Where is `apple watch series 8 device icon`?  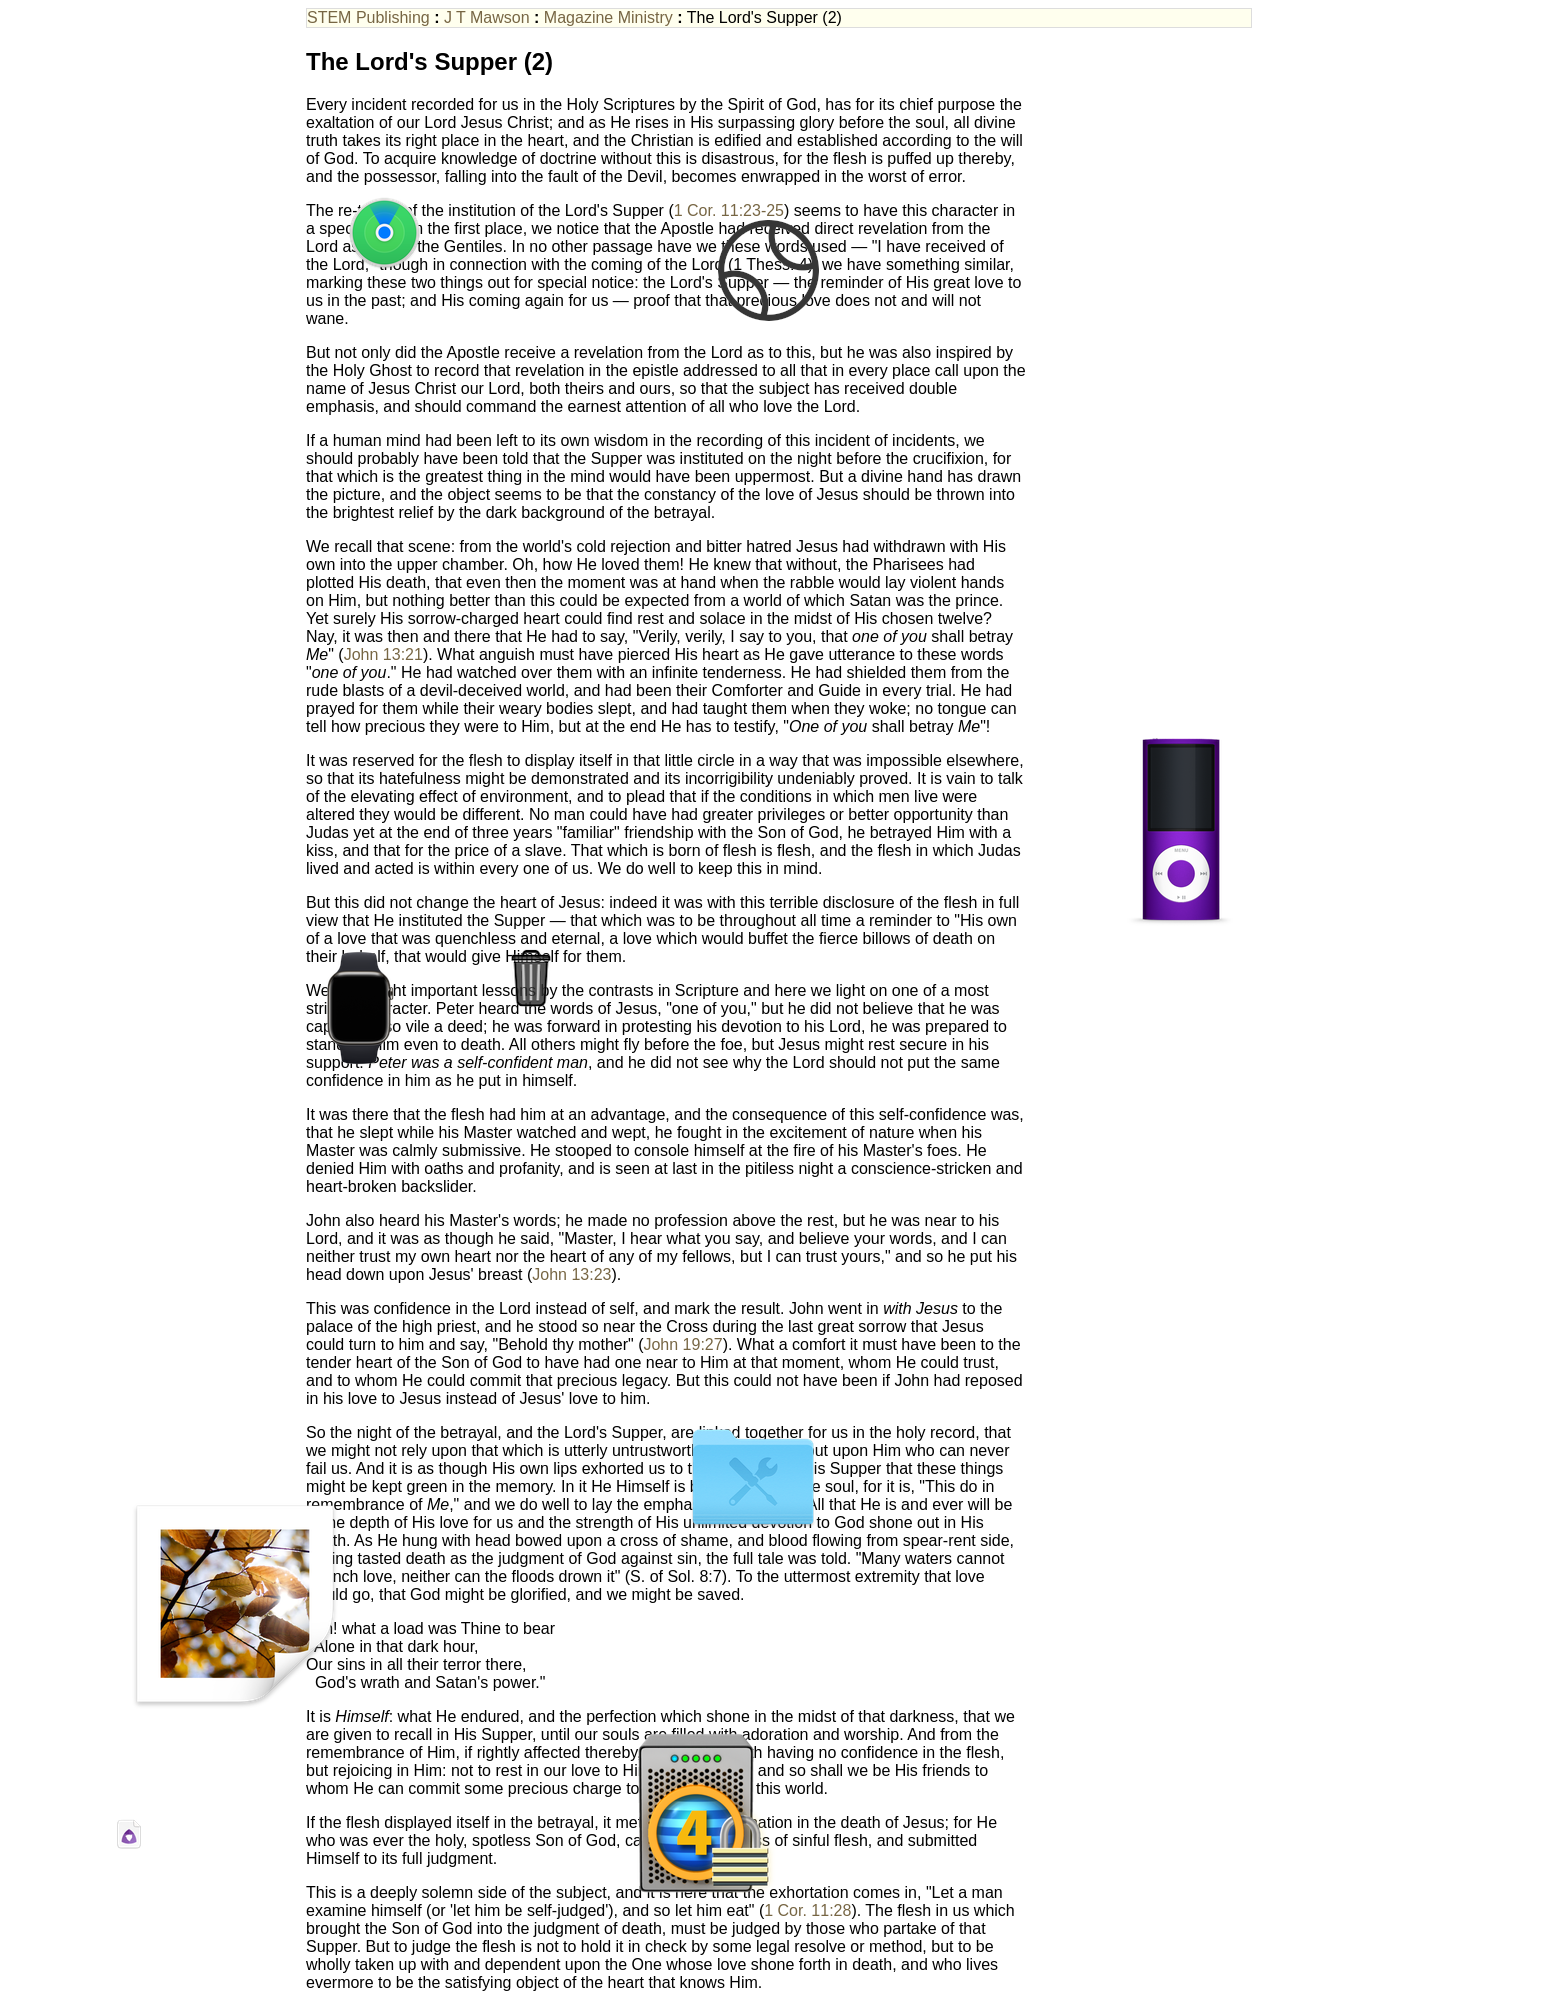
apple watch series 8 device icon is located at coordinates (359, 1008).